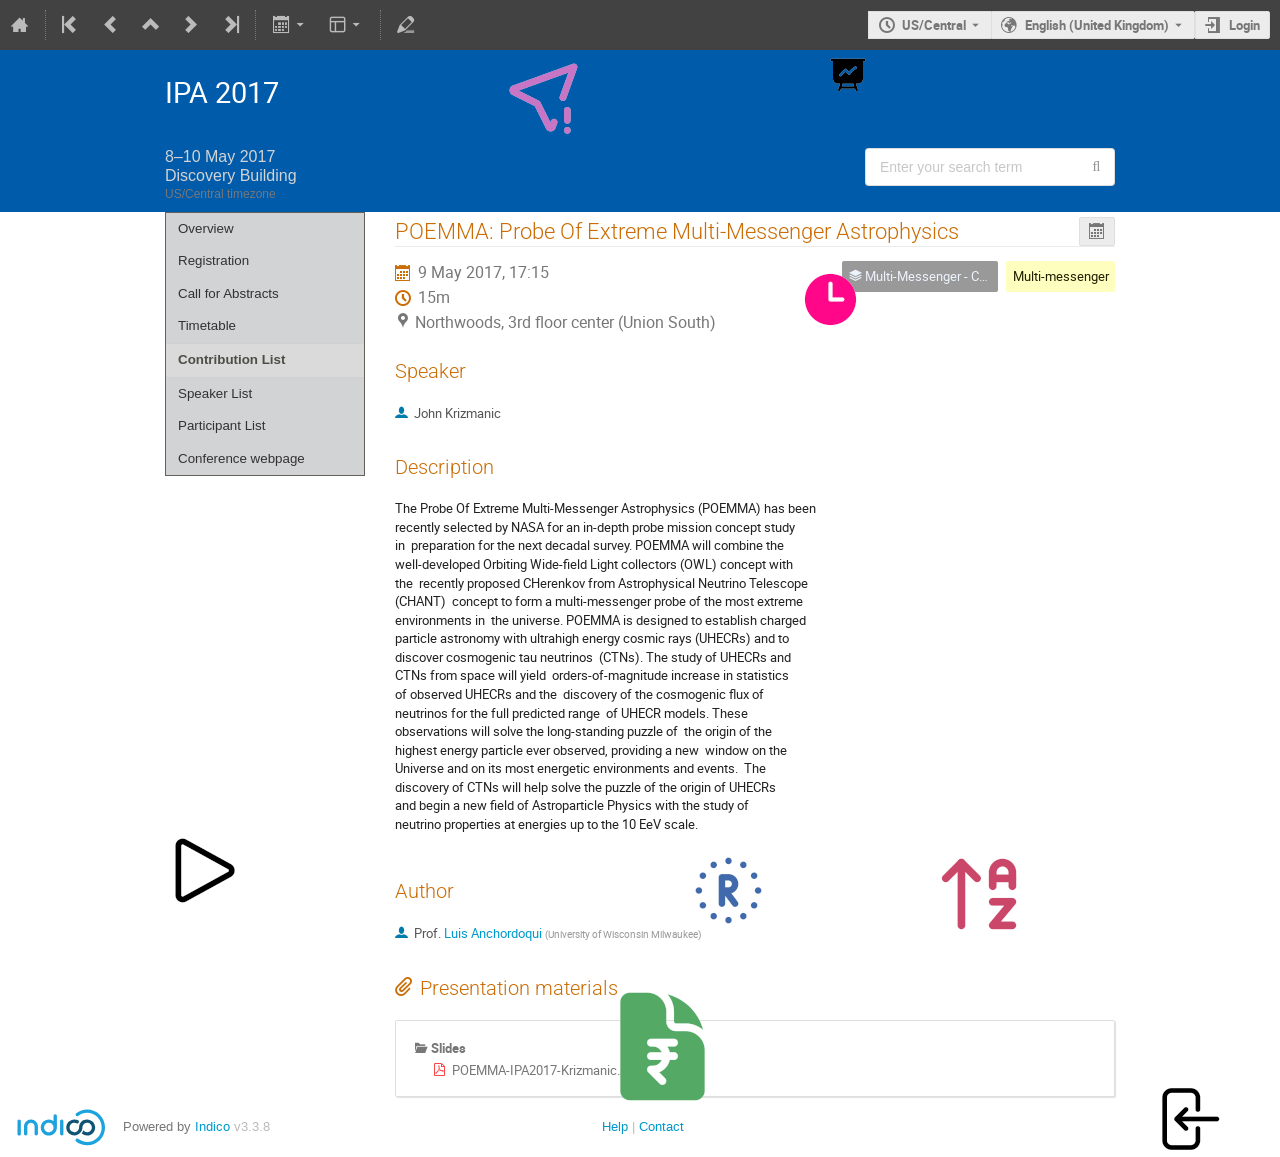 This screenshot has height=1157, width=1280. Describe the element at coordinates (544, 97) in the screenshot. I see `location alert or warning` at that location.